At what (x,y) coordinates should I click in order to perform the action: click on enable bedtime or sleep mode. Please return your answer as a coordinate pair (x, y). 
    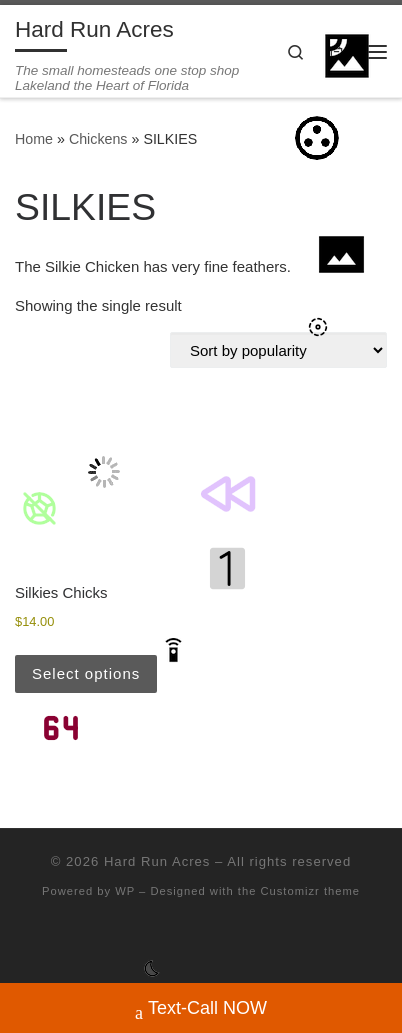
    Looking at the image, I should click on (152, 968).